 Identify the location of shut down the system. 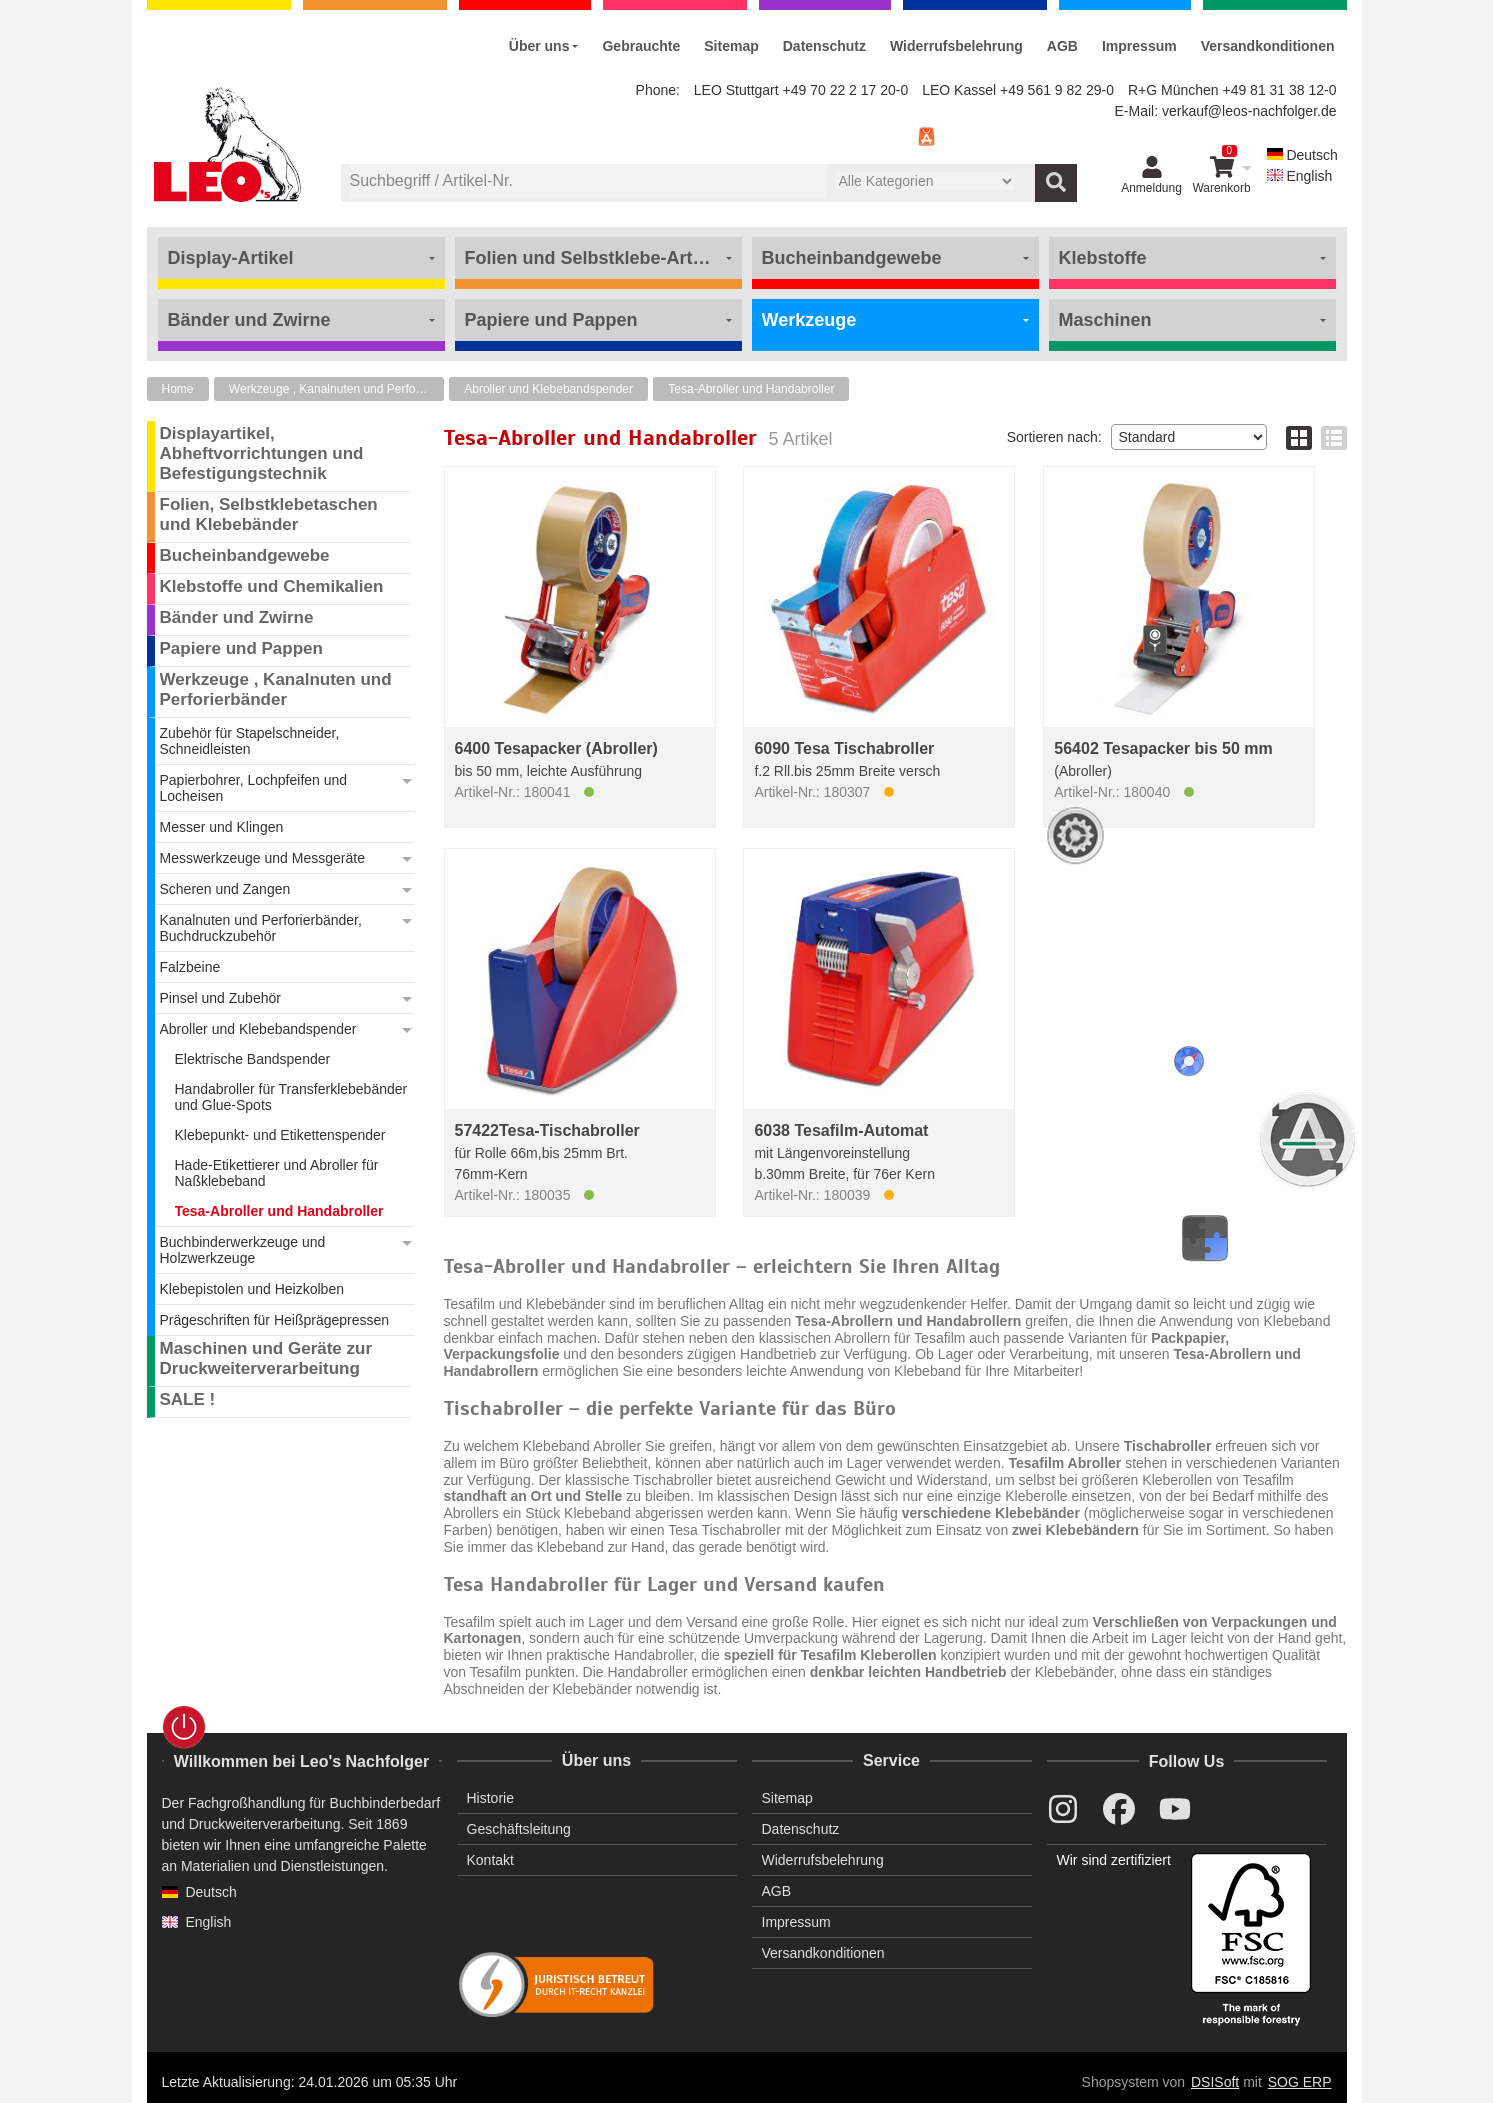
(184, 1727).